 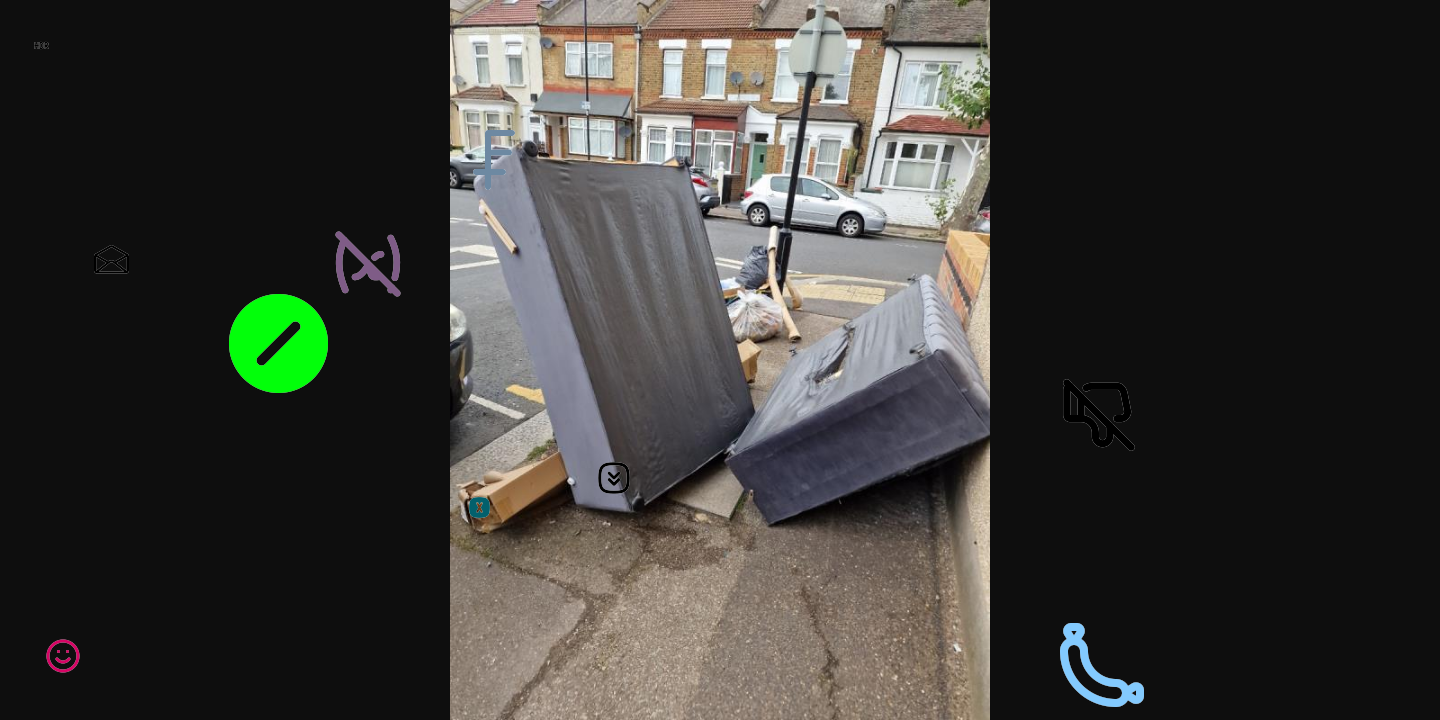 What do you see at coordinates (1099, 415) in the screenshot?
I see `dislike feature is disabled or unavailable` at bounding box center [1099, 415].